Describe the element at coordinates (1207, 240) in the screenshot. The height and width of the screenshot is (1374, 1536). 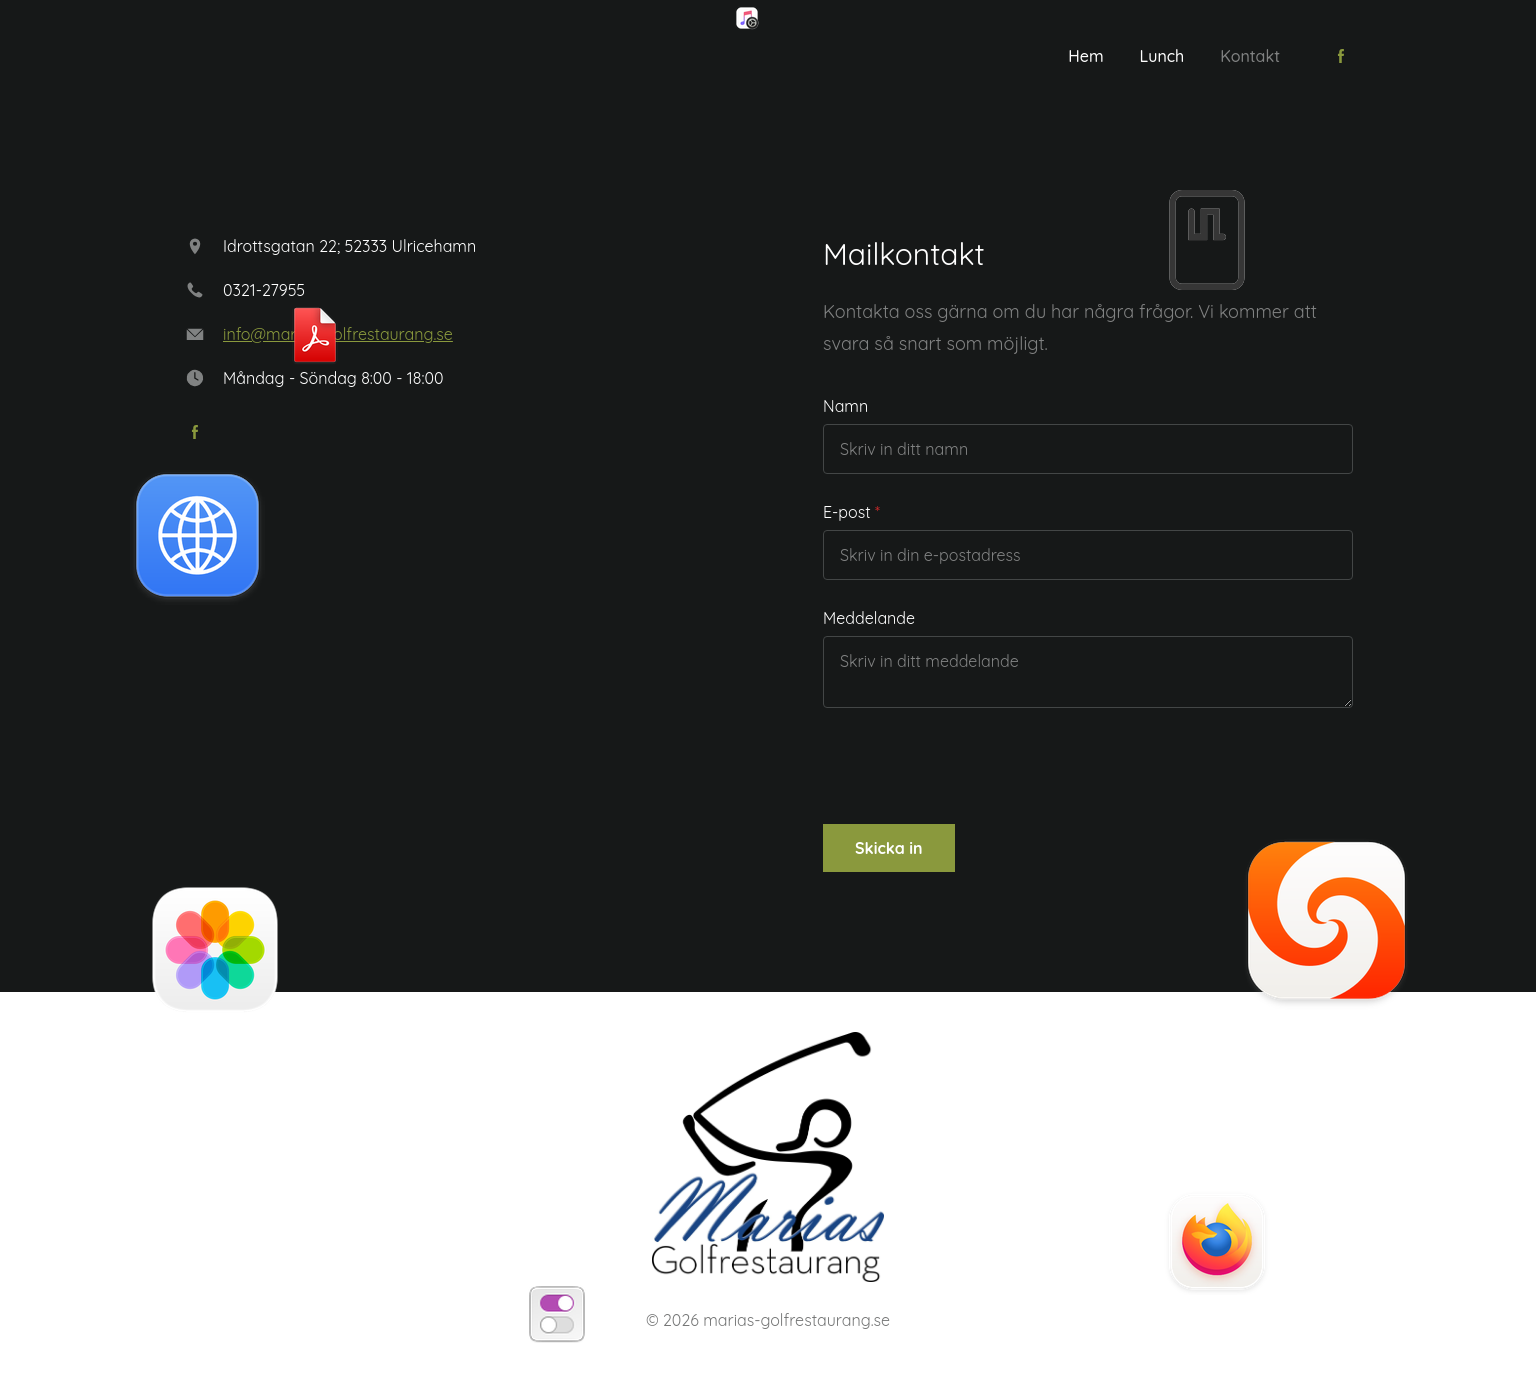
I see `authenticate using a smartcard` at that location.